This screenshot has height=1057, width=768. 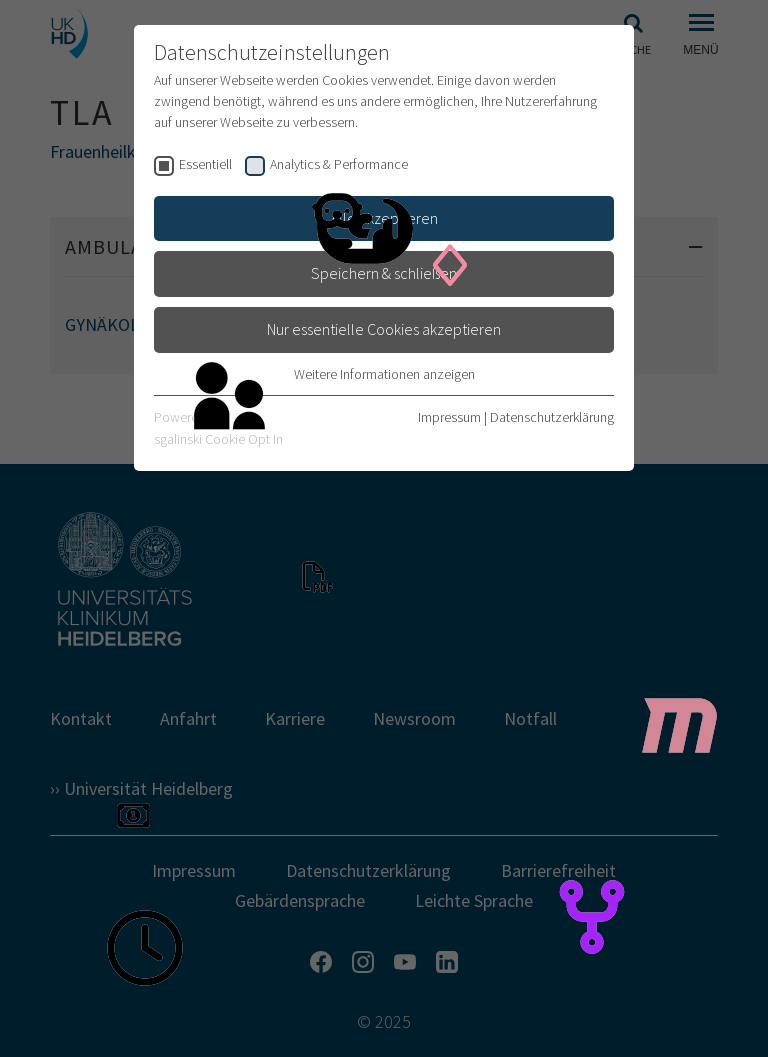 What do you see at coordinates (362, 228) in the screenshot?
I see `otter mascot or brand logo` at bounding box center [362, 228].